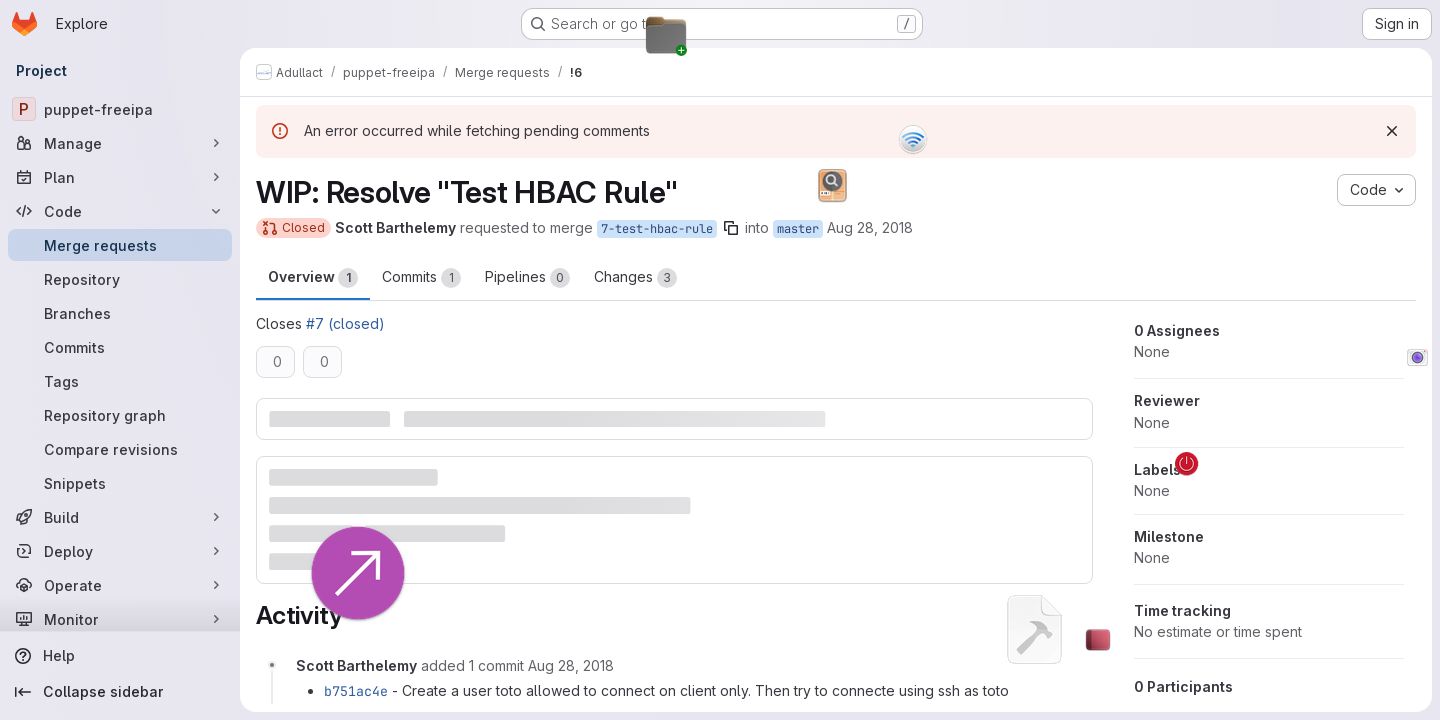 This screenshot has height=720, width=1440. What do you see at coordinates (913, 139) in the screenshot?
I see `open airport utility to manage wireless network settings` at bounding box center [913, 139].